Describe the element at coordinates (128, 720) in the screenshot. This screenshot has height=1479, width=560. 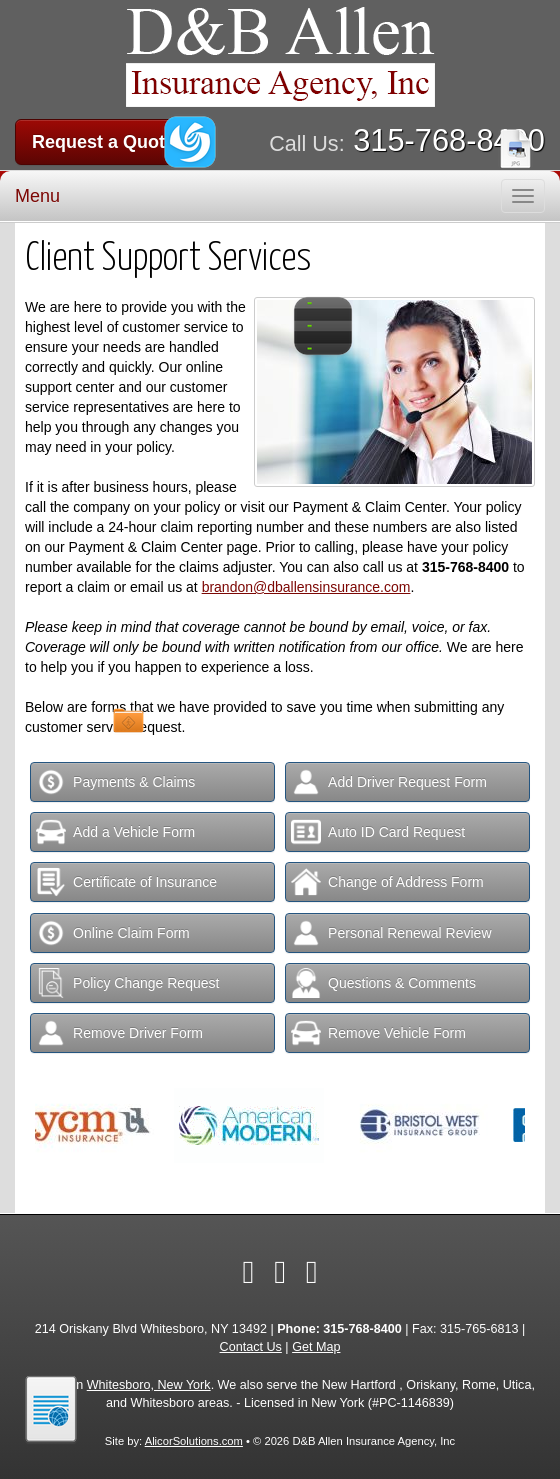
I see `open public or shared folder` at that location.